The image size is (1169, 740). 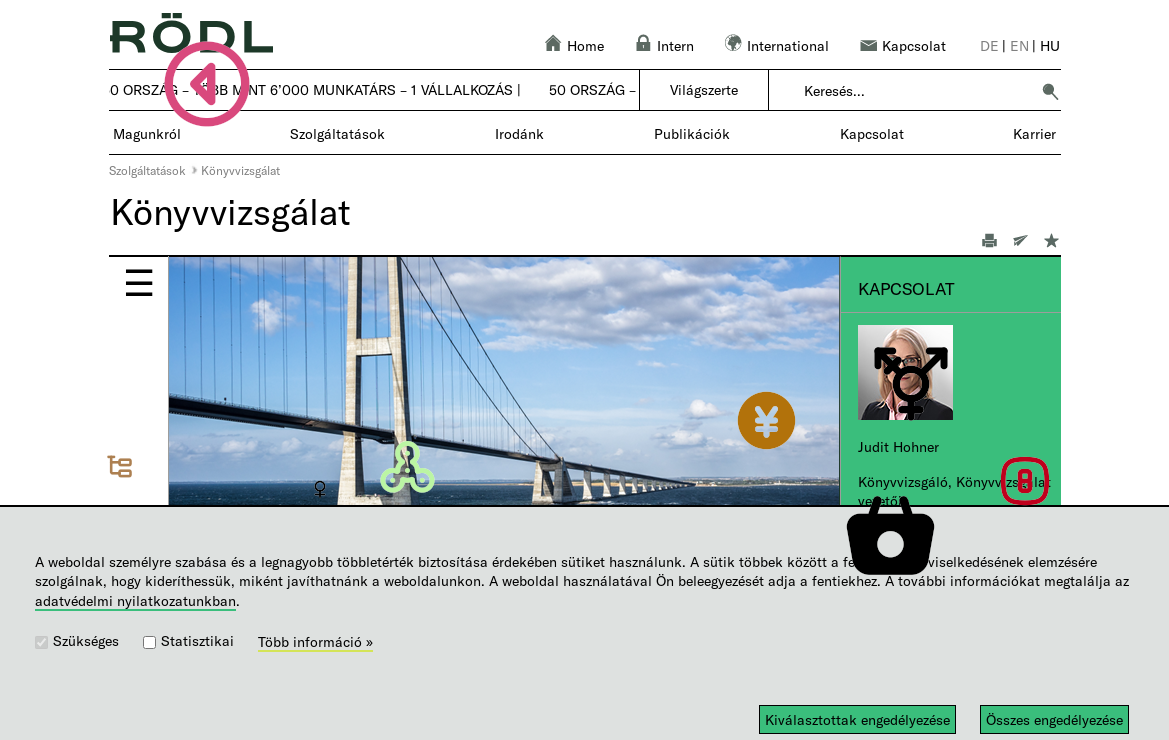 I want to click on view balance in japanese yen, so click(x=766, y=420).